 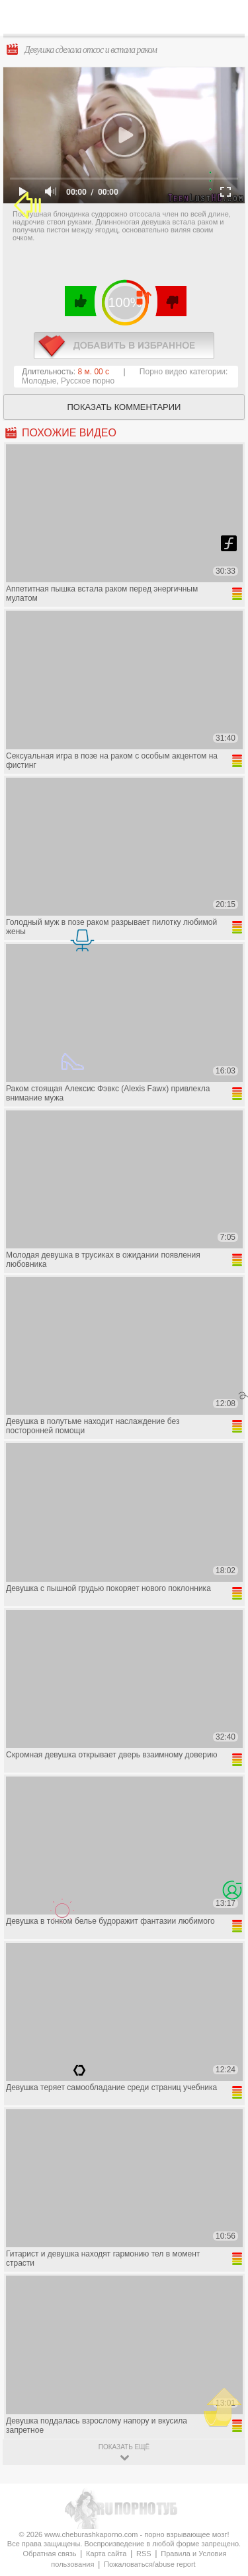 I want to click on sort items in ascending order, so click(x=144, y=298).